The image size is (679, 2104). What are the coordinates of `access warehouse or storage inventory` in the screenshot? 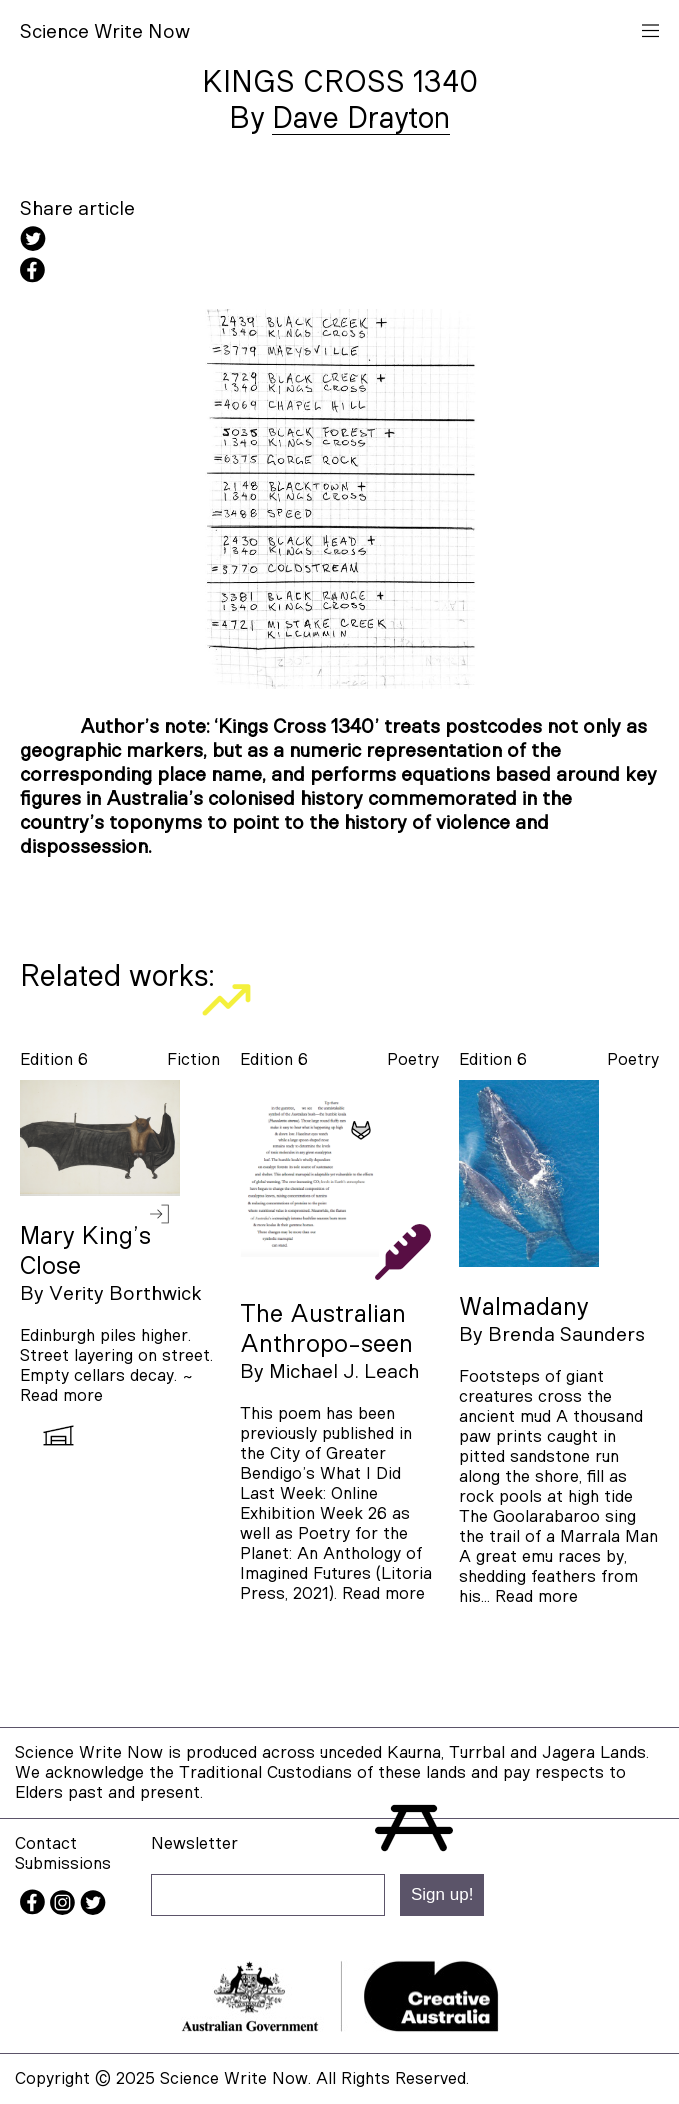 It's located at (58, 1436).